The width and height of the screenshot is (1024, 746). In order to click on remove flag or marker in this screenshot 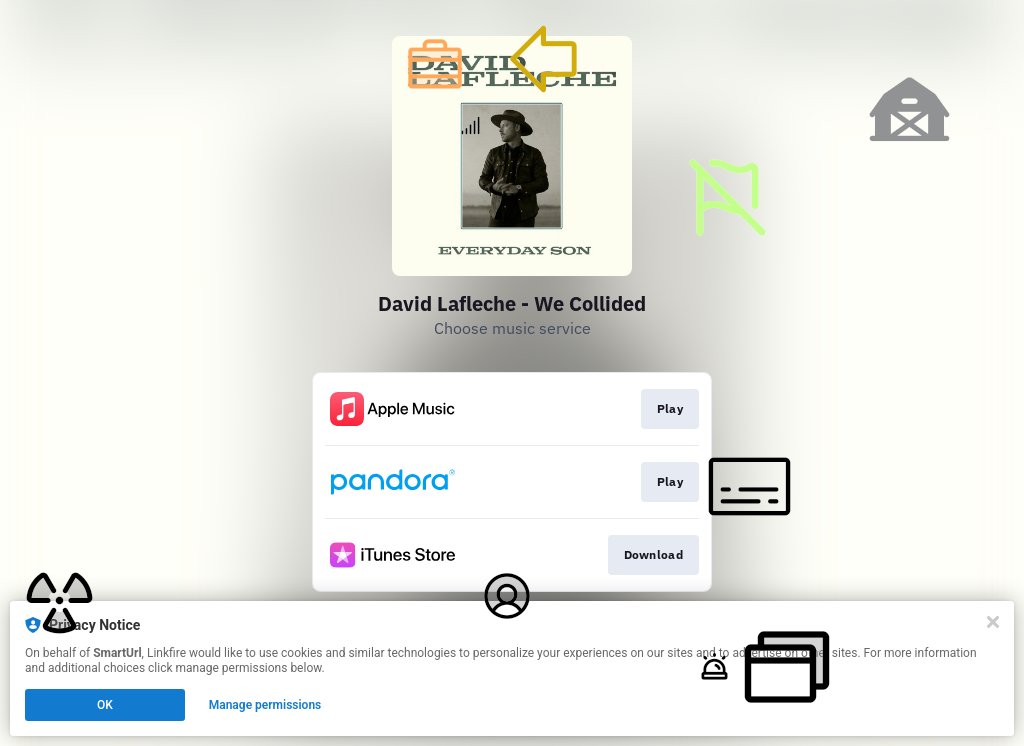, I will do `click(727, 197)`.